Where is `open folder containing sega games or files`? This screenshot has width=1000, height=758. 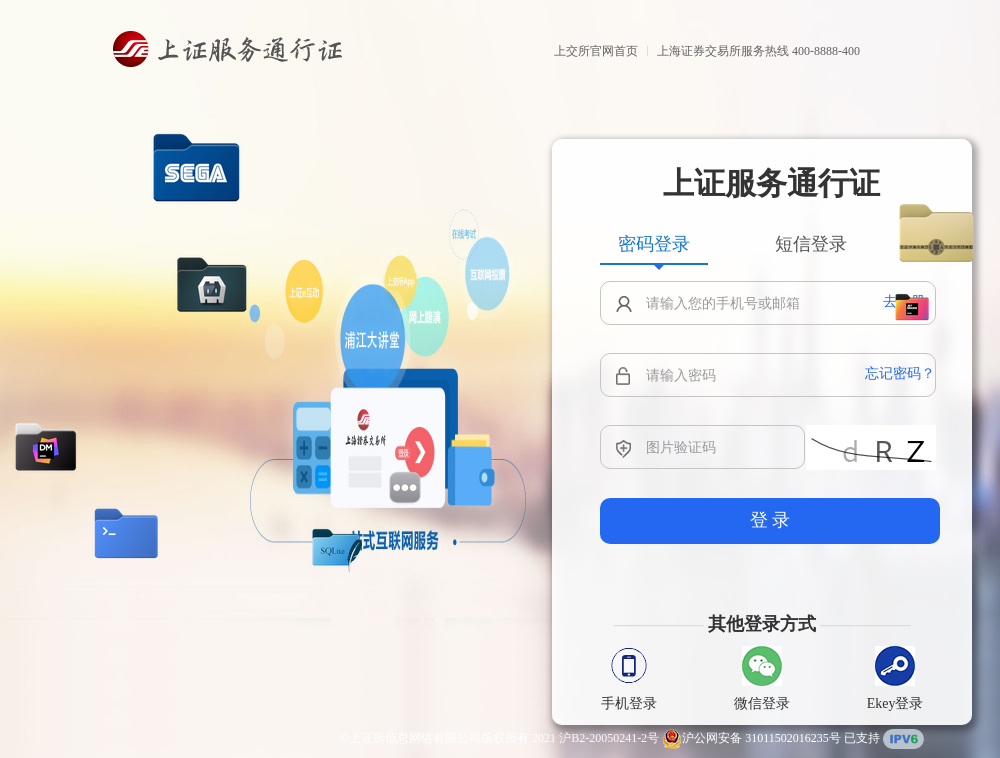 open folder containing sega games or files is located at coordinates (196, 170).